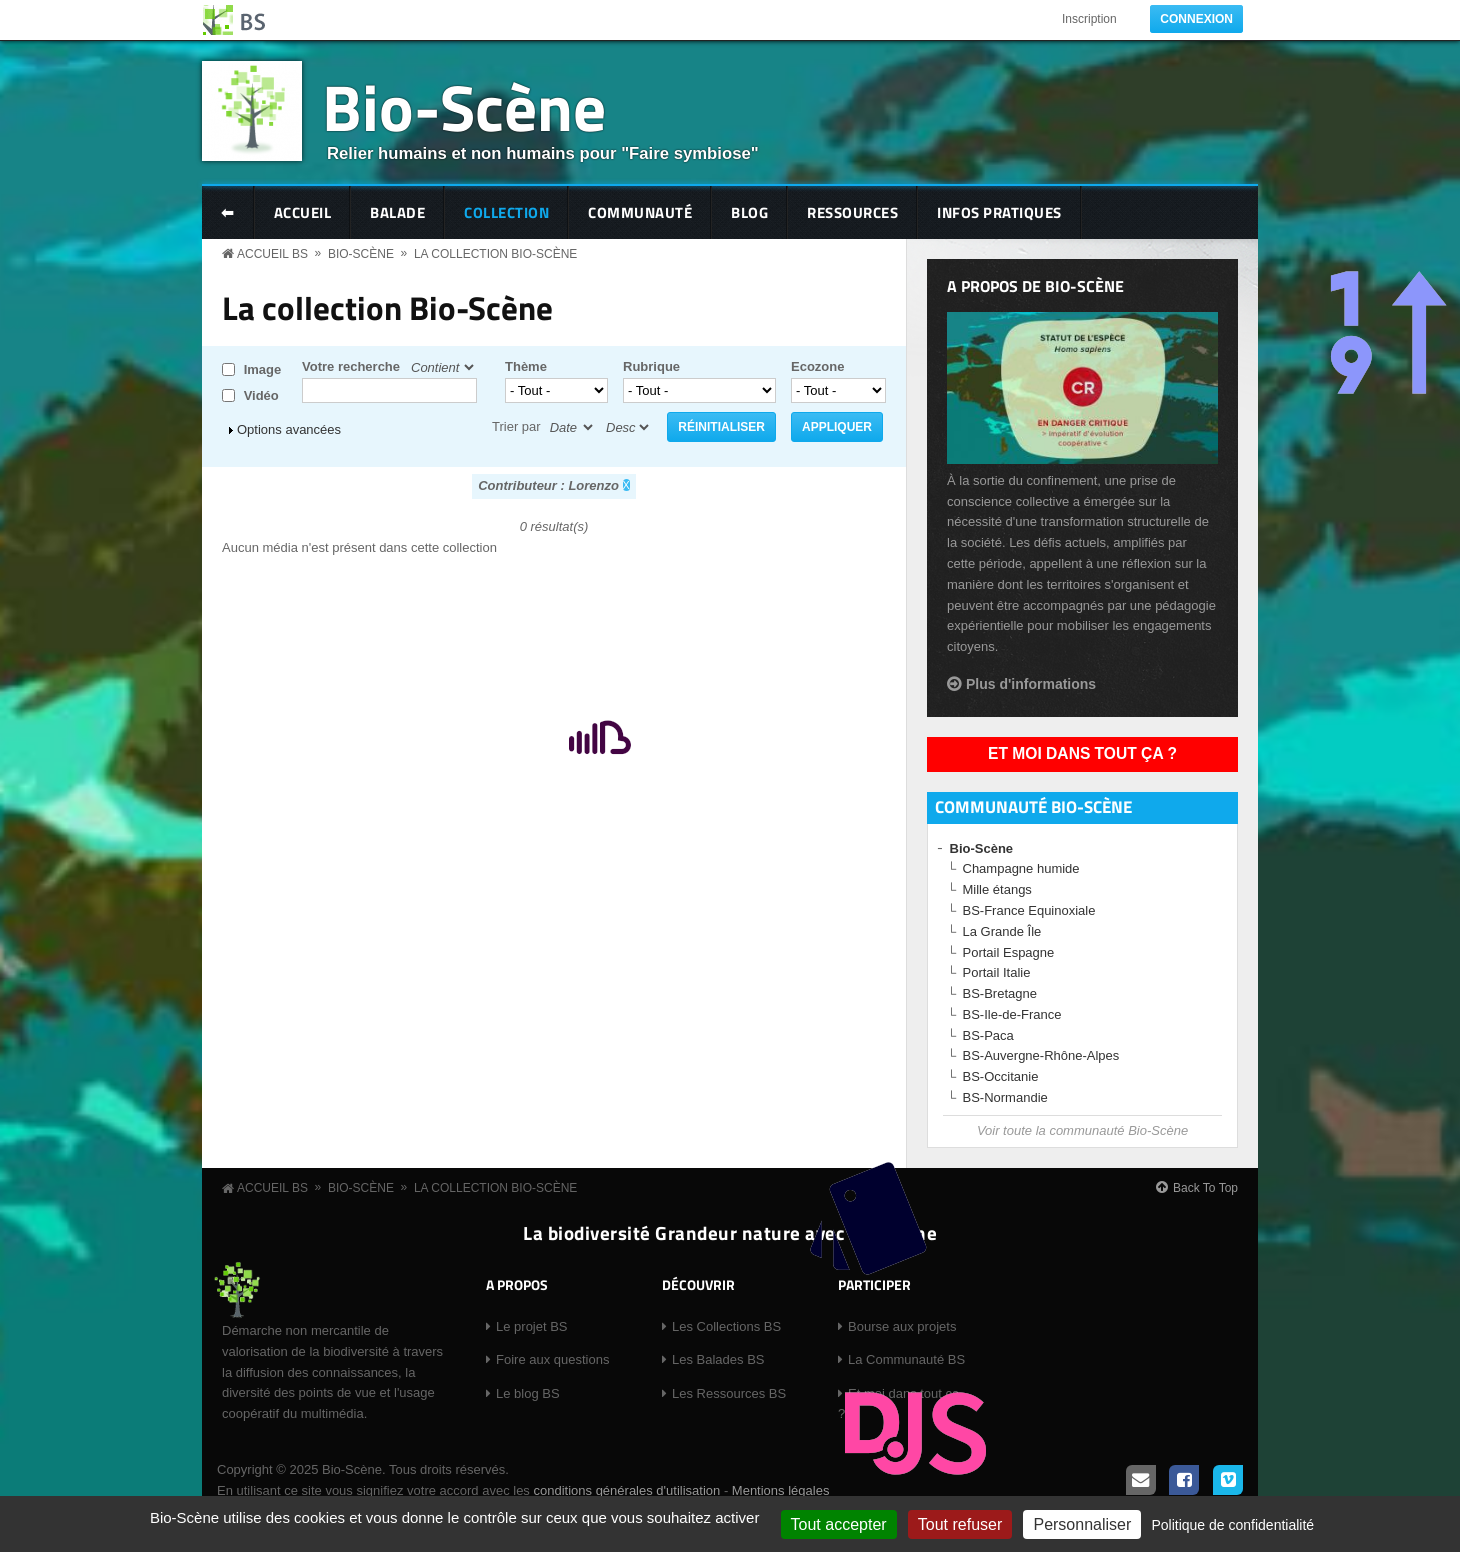 This screenshot has height=1552, width=1460. Describe the element at coordinates (915, 1433) in the screenshot. I see `discord.js library or project branding` at that location.